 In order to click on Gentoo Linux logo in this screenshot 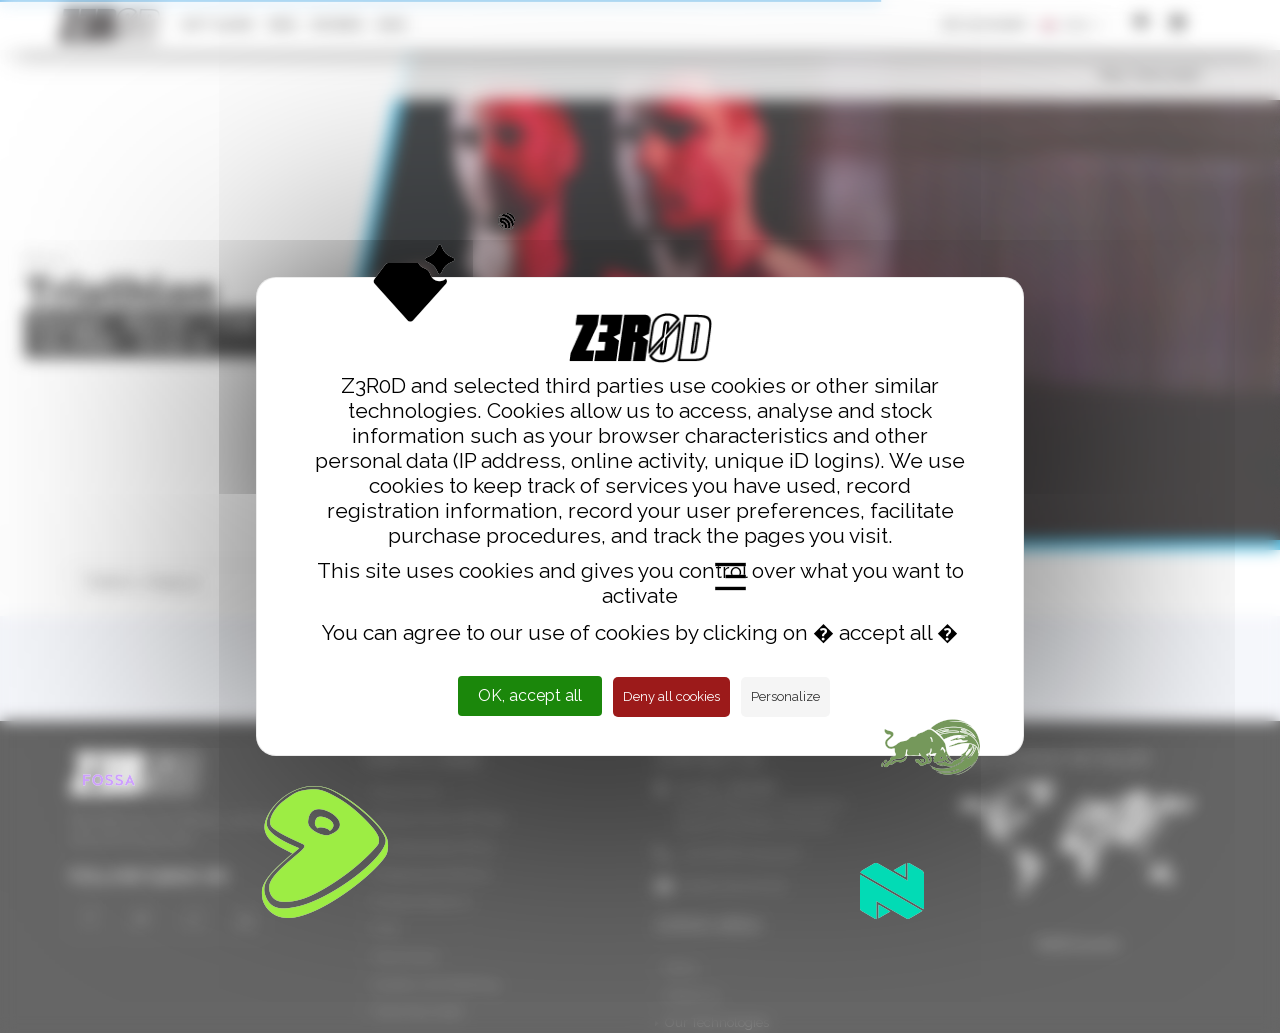, I will do `click(325, 852)`.